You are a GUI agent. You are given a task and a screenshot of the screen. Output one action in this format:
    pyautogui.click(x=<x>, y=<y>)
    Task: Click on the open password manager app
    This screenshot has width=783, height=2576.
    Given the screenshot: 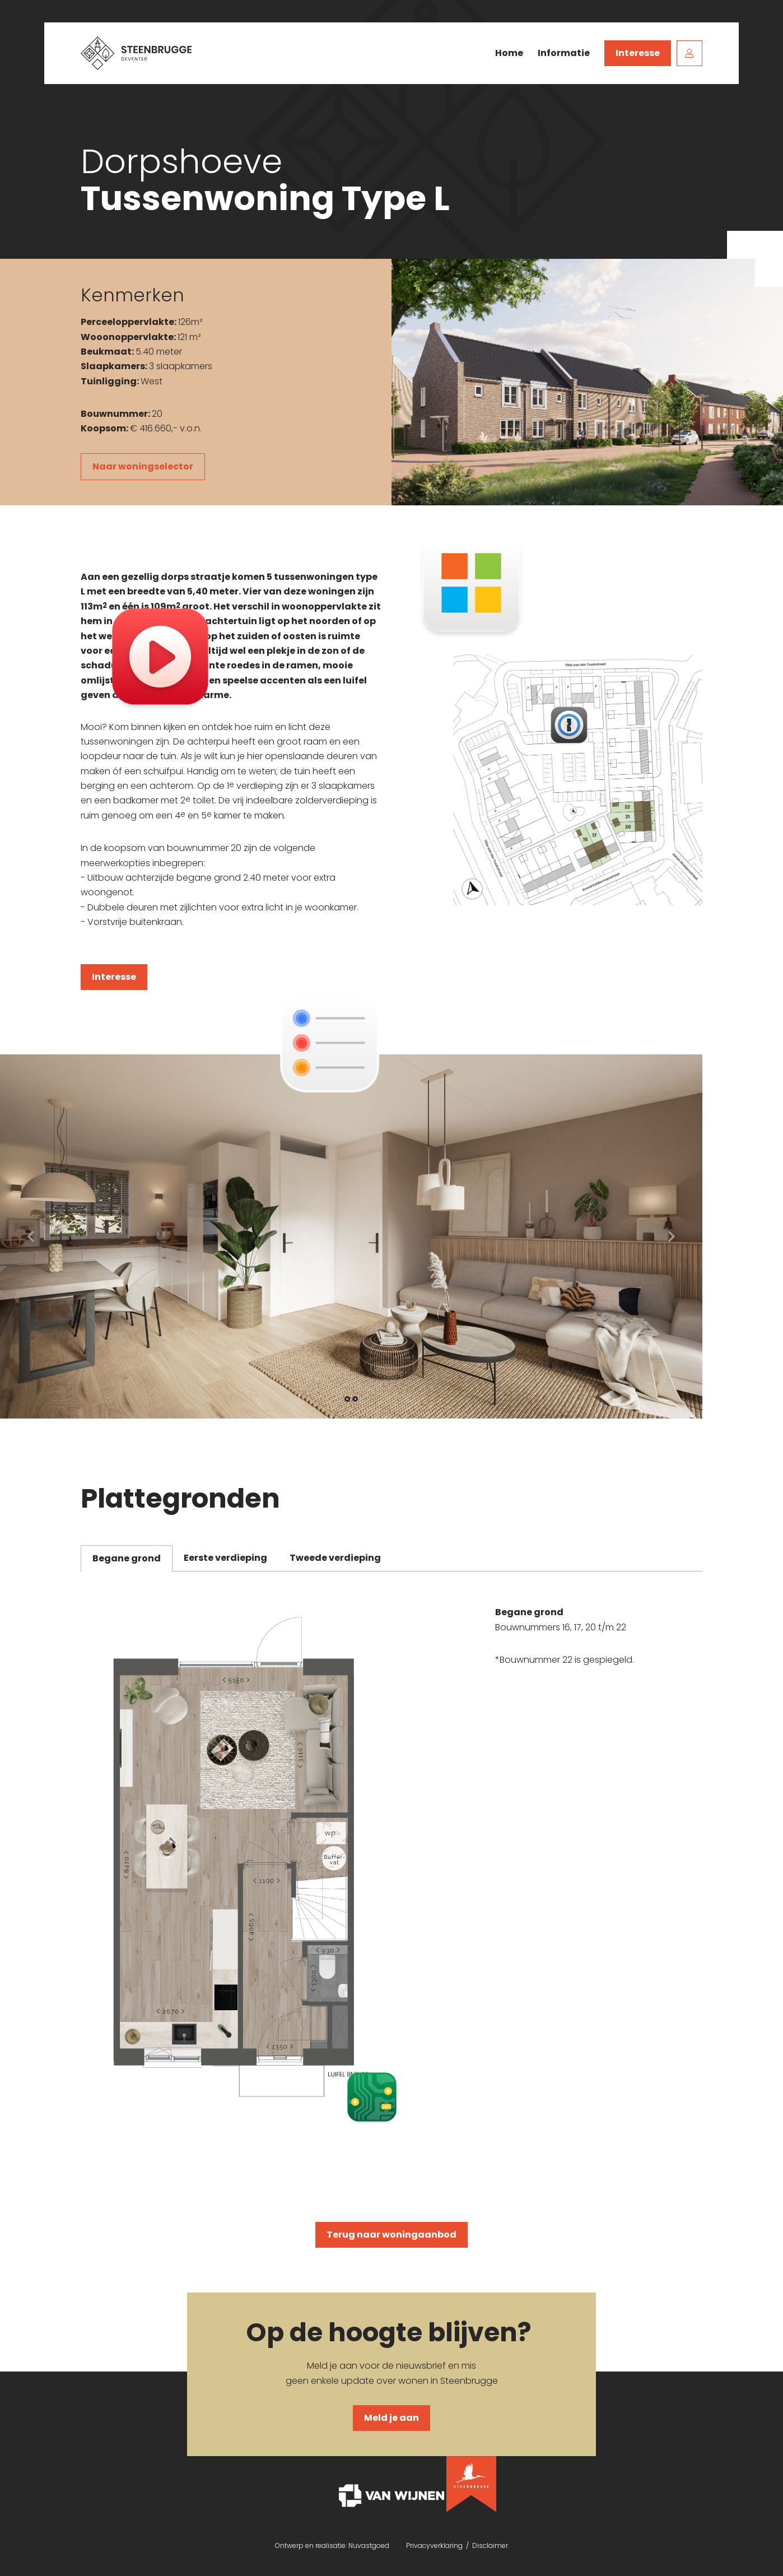 What is the action you would take?
    pyautogui.click(x=569, y=725)
    